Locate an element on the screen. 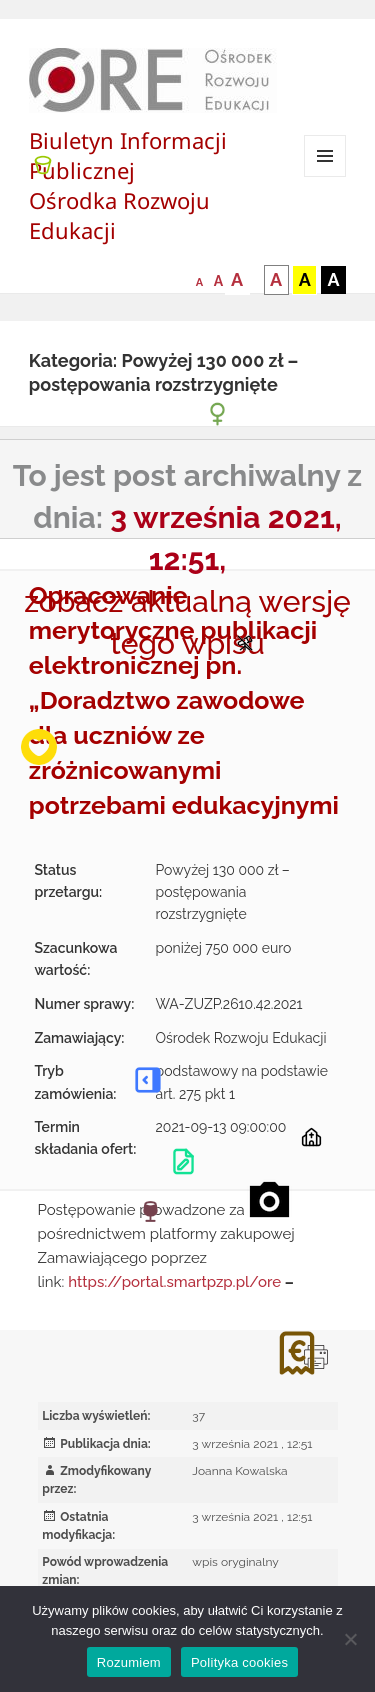  view euro transaction receipt is located at coordinates (297, 1353).